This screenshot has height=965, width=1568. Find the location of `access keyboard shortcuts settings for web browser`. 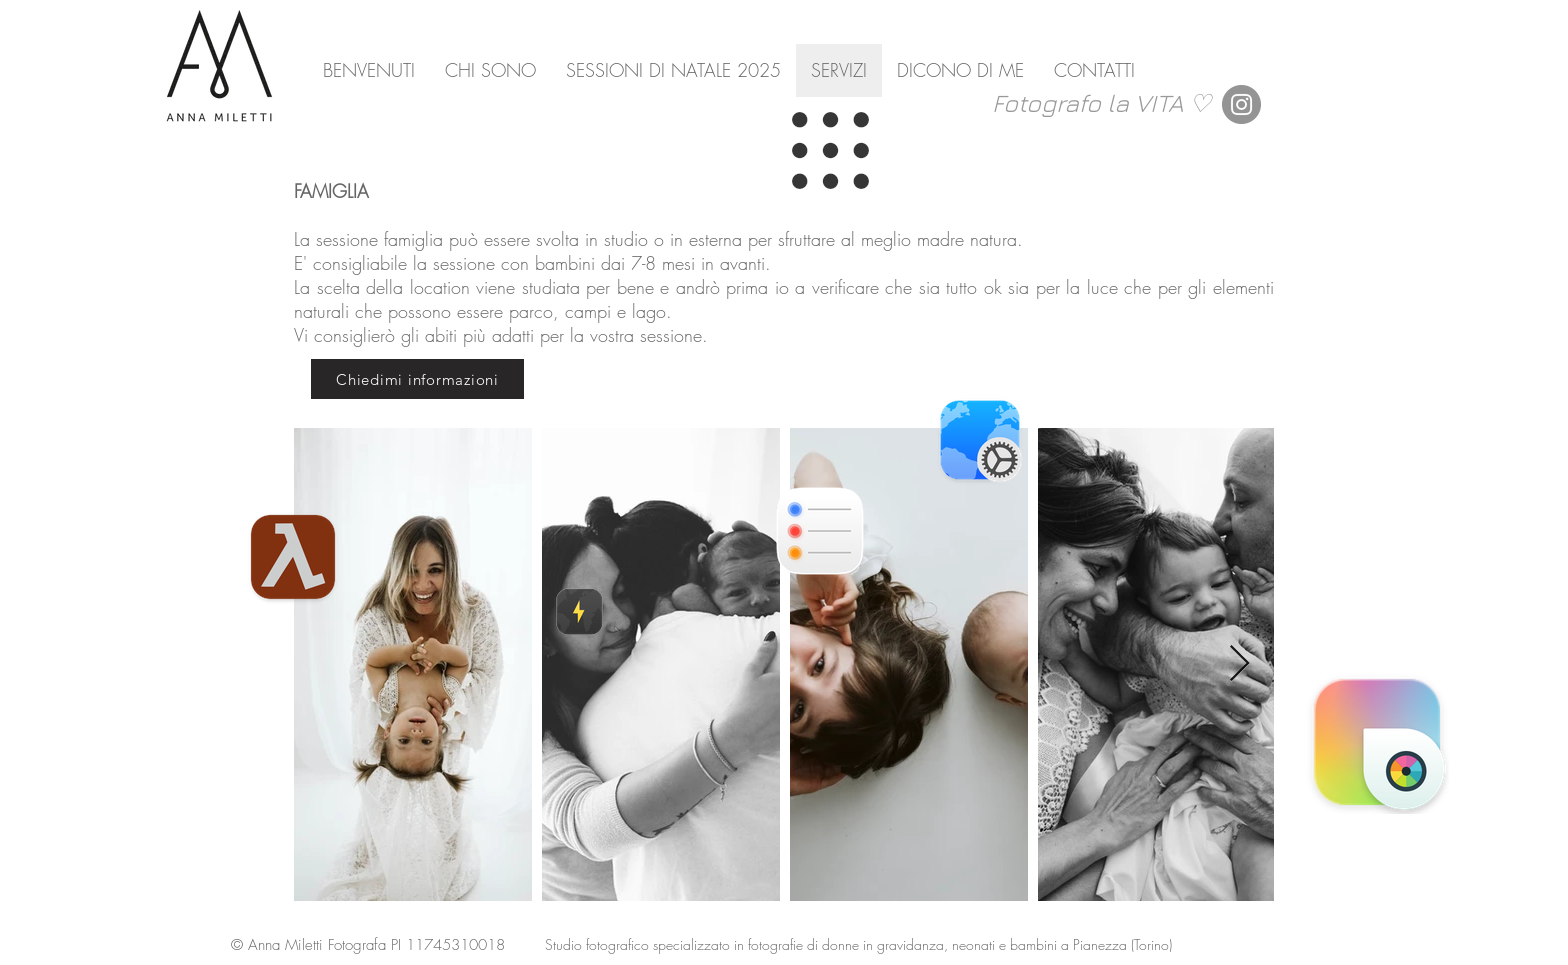

access keyboard shortcuts settings for web browser is located at coordinates (579, 612).